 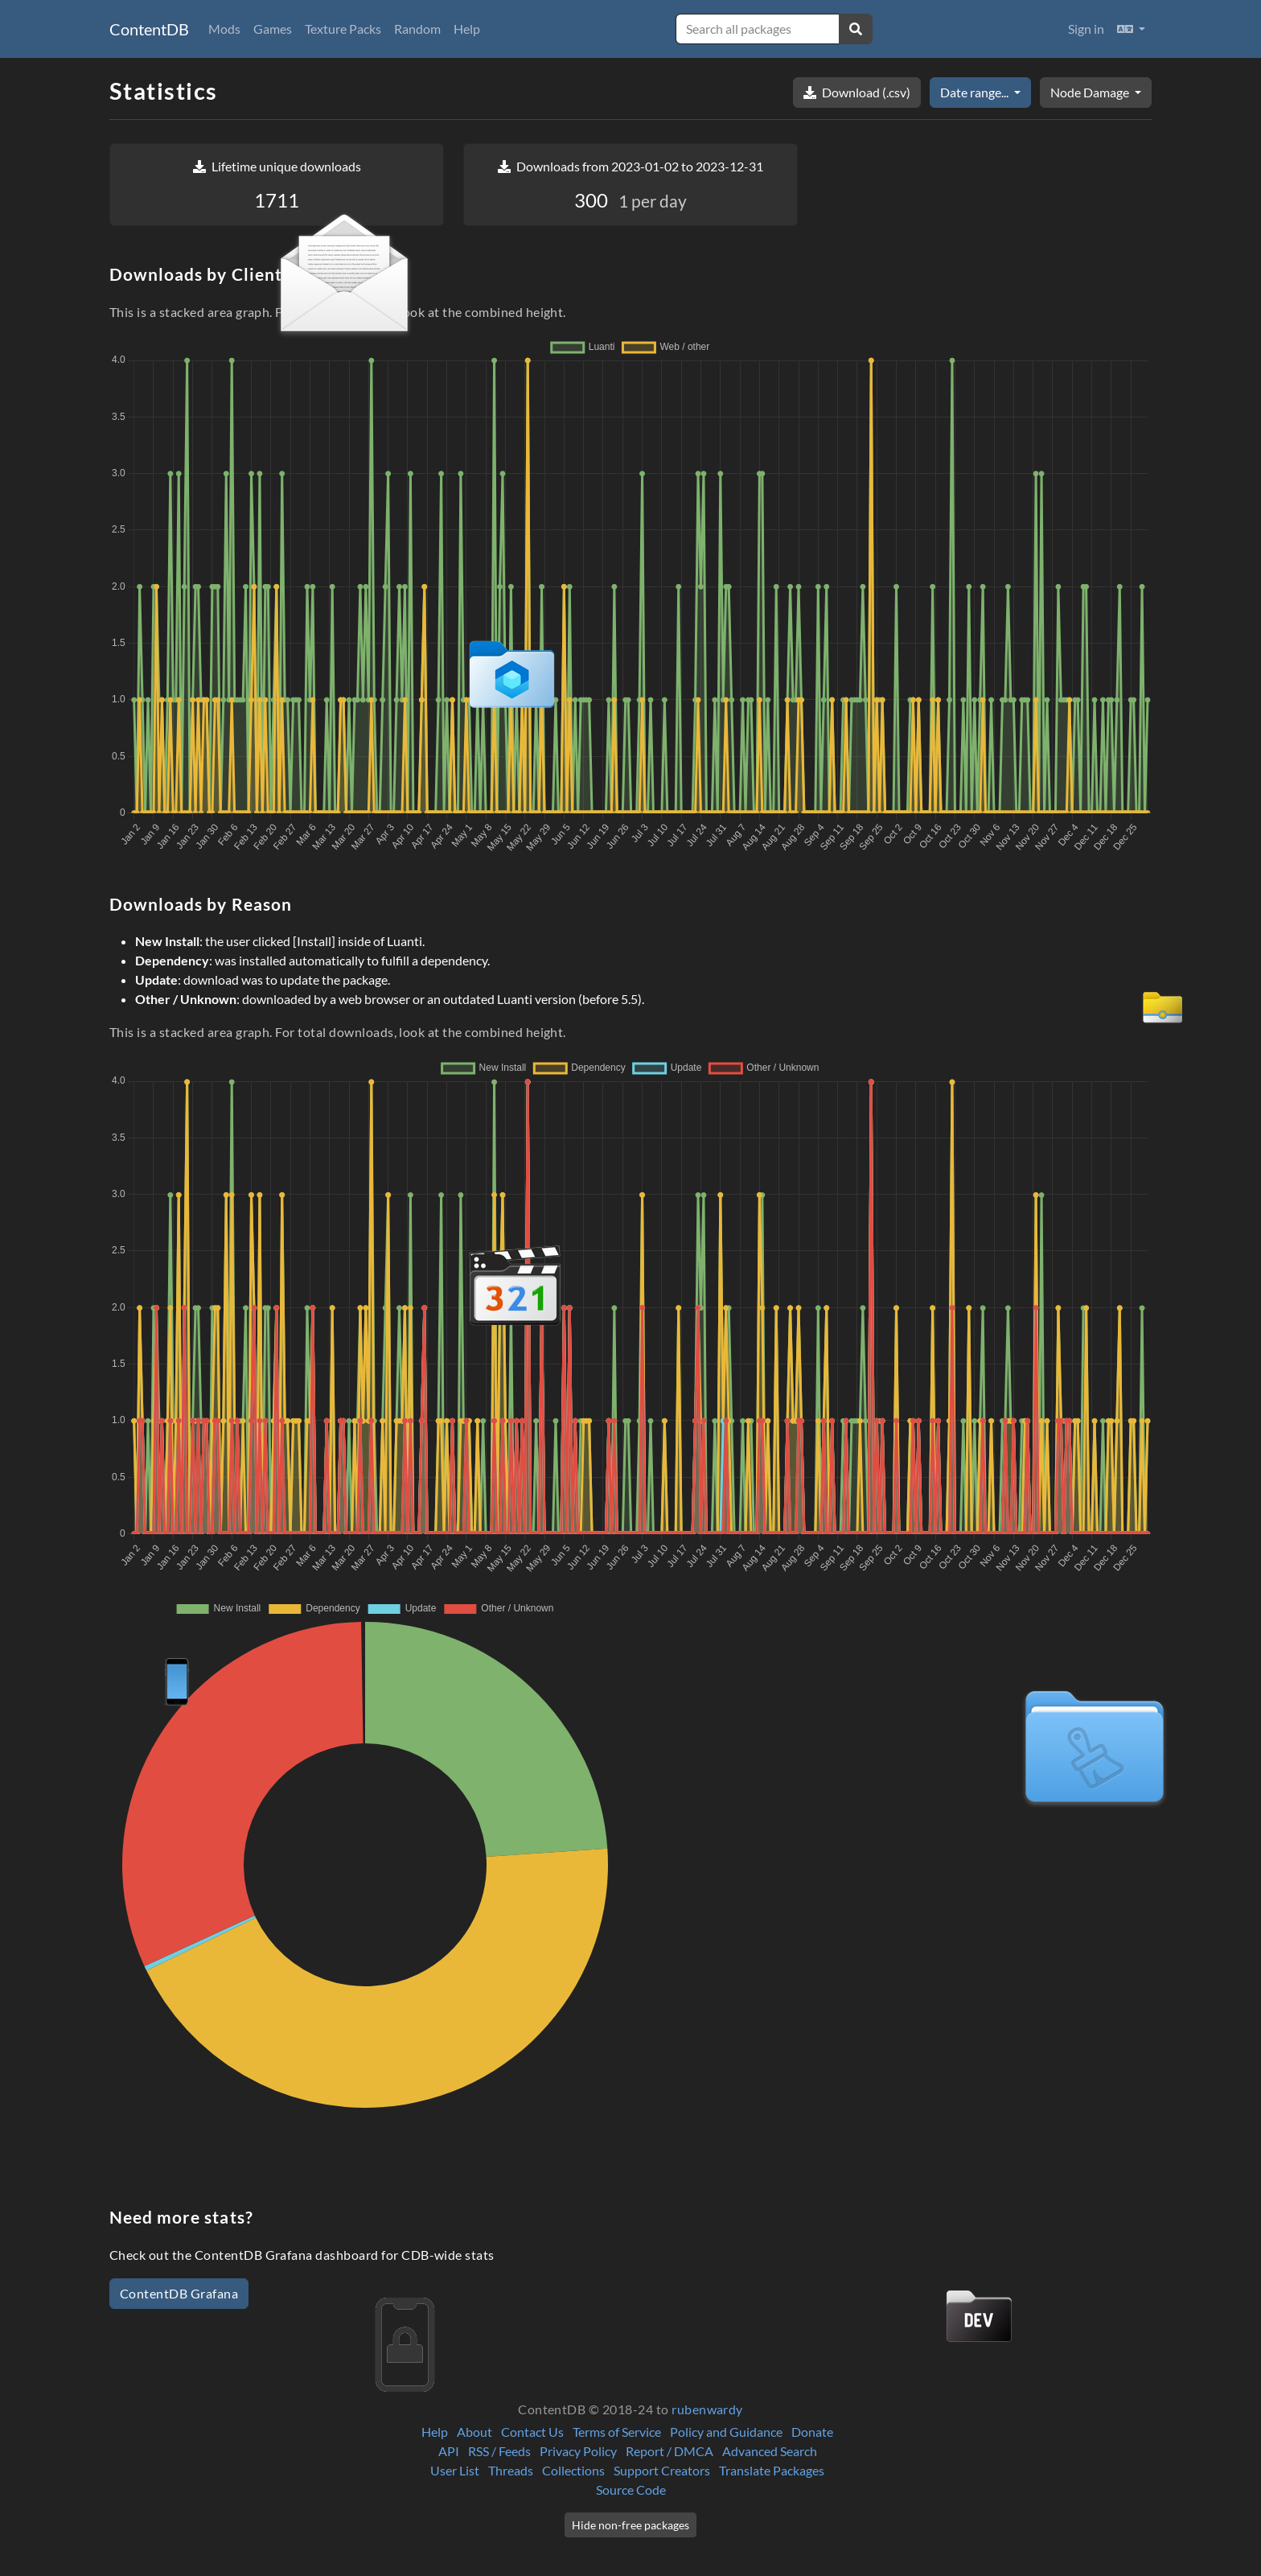 I want to click on folder containing dev.to related projects or resources, so click(x=979, y=2318).